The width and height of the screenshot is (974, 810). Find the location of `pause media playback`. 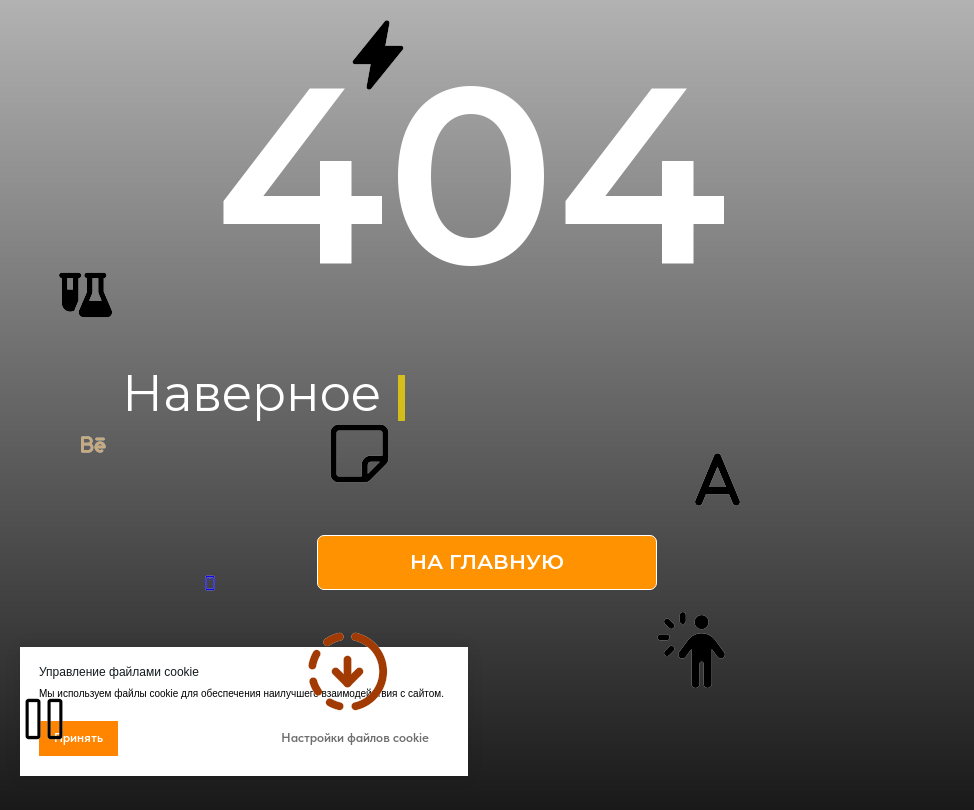

pause media playback is located at coordinates (44, 719).